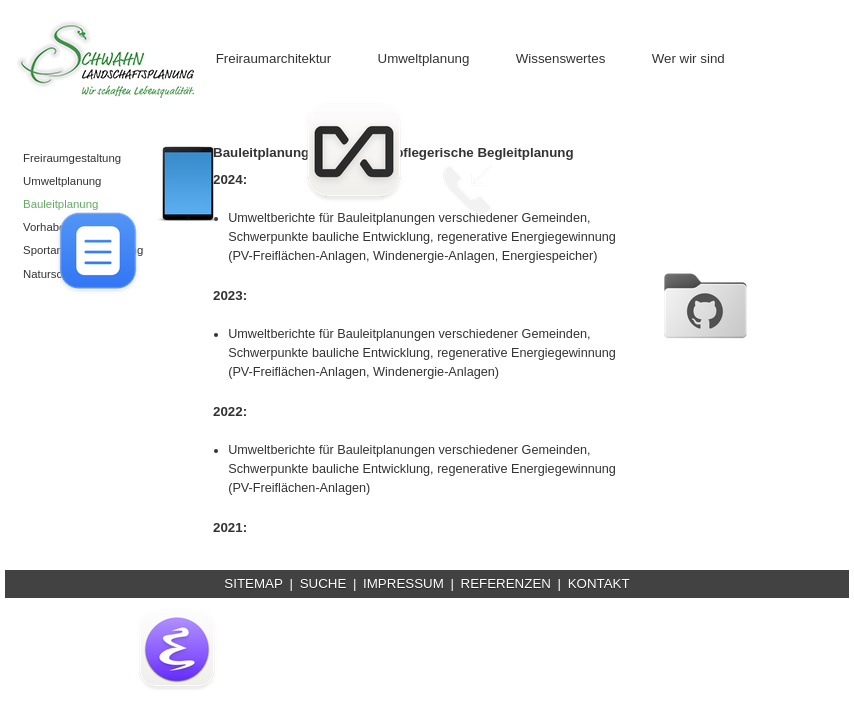  What do you see at coordinates (98, 252) in the screenshot?
I see `open system actions or shortcuts settings` at bounding box center [98, 252].